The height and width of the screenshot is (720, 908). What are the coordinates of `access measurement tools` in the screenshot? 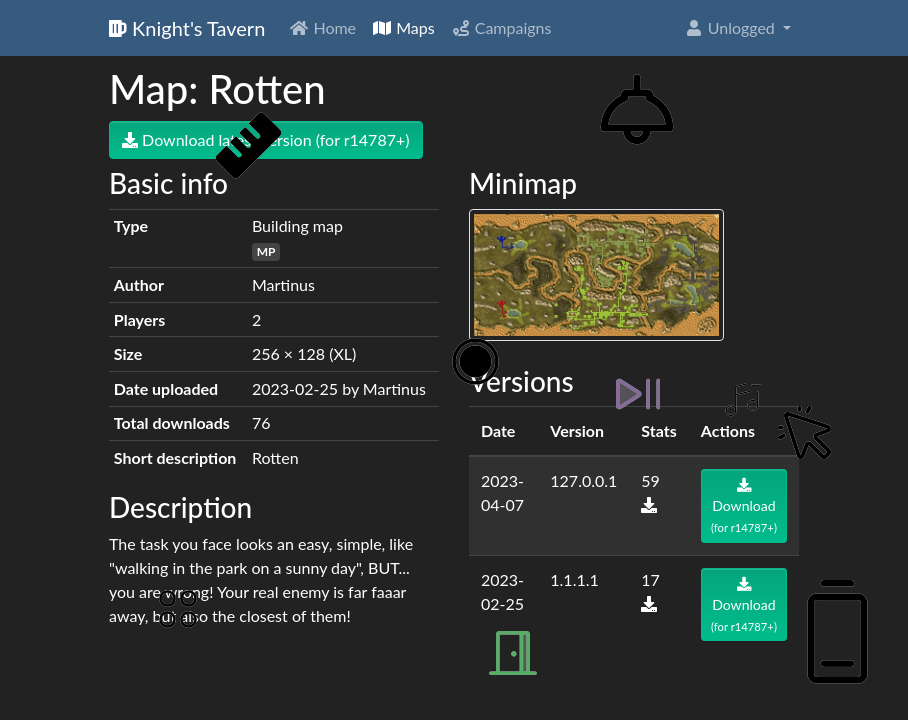 It's located at (248, 145).